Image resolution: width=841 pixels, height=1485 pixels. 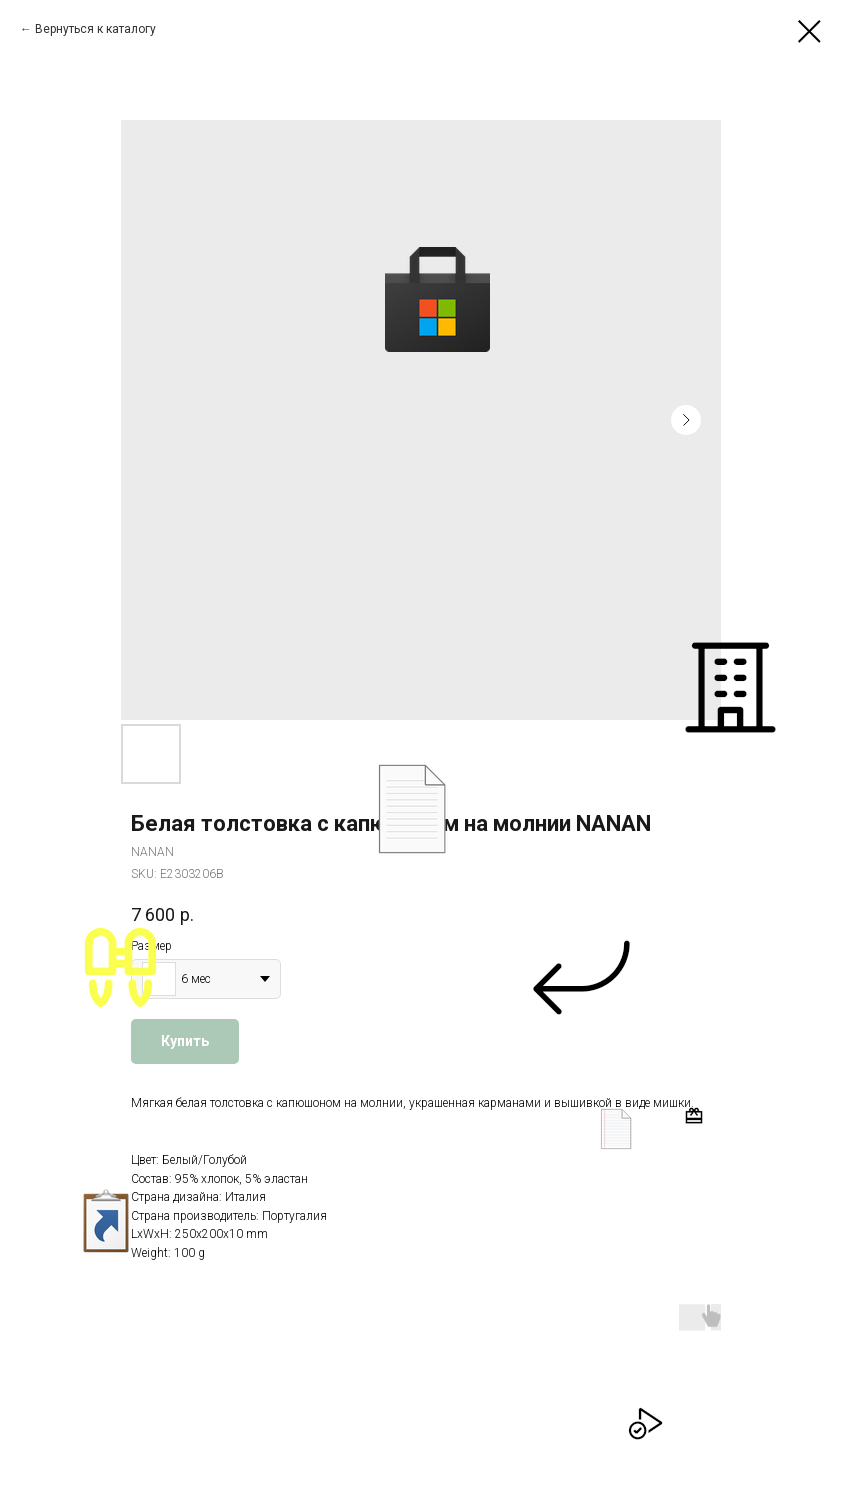 What do you see at coordinates (106, 1221) in the screenshot?
I see `clipboard containing a shortcut or alias` at bounding box center [106, 1221].